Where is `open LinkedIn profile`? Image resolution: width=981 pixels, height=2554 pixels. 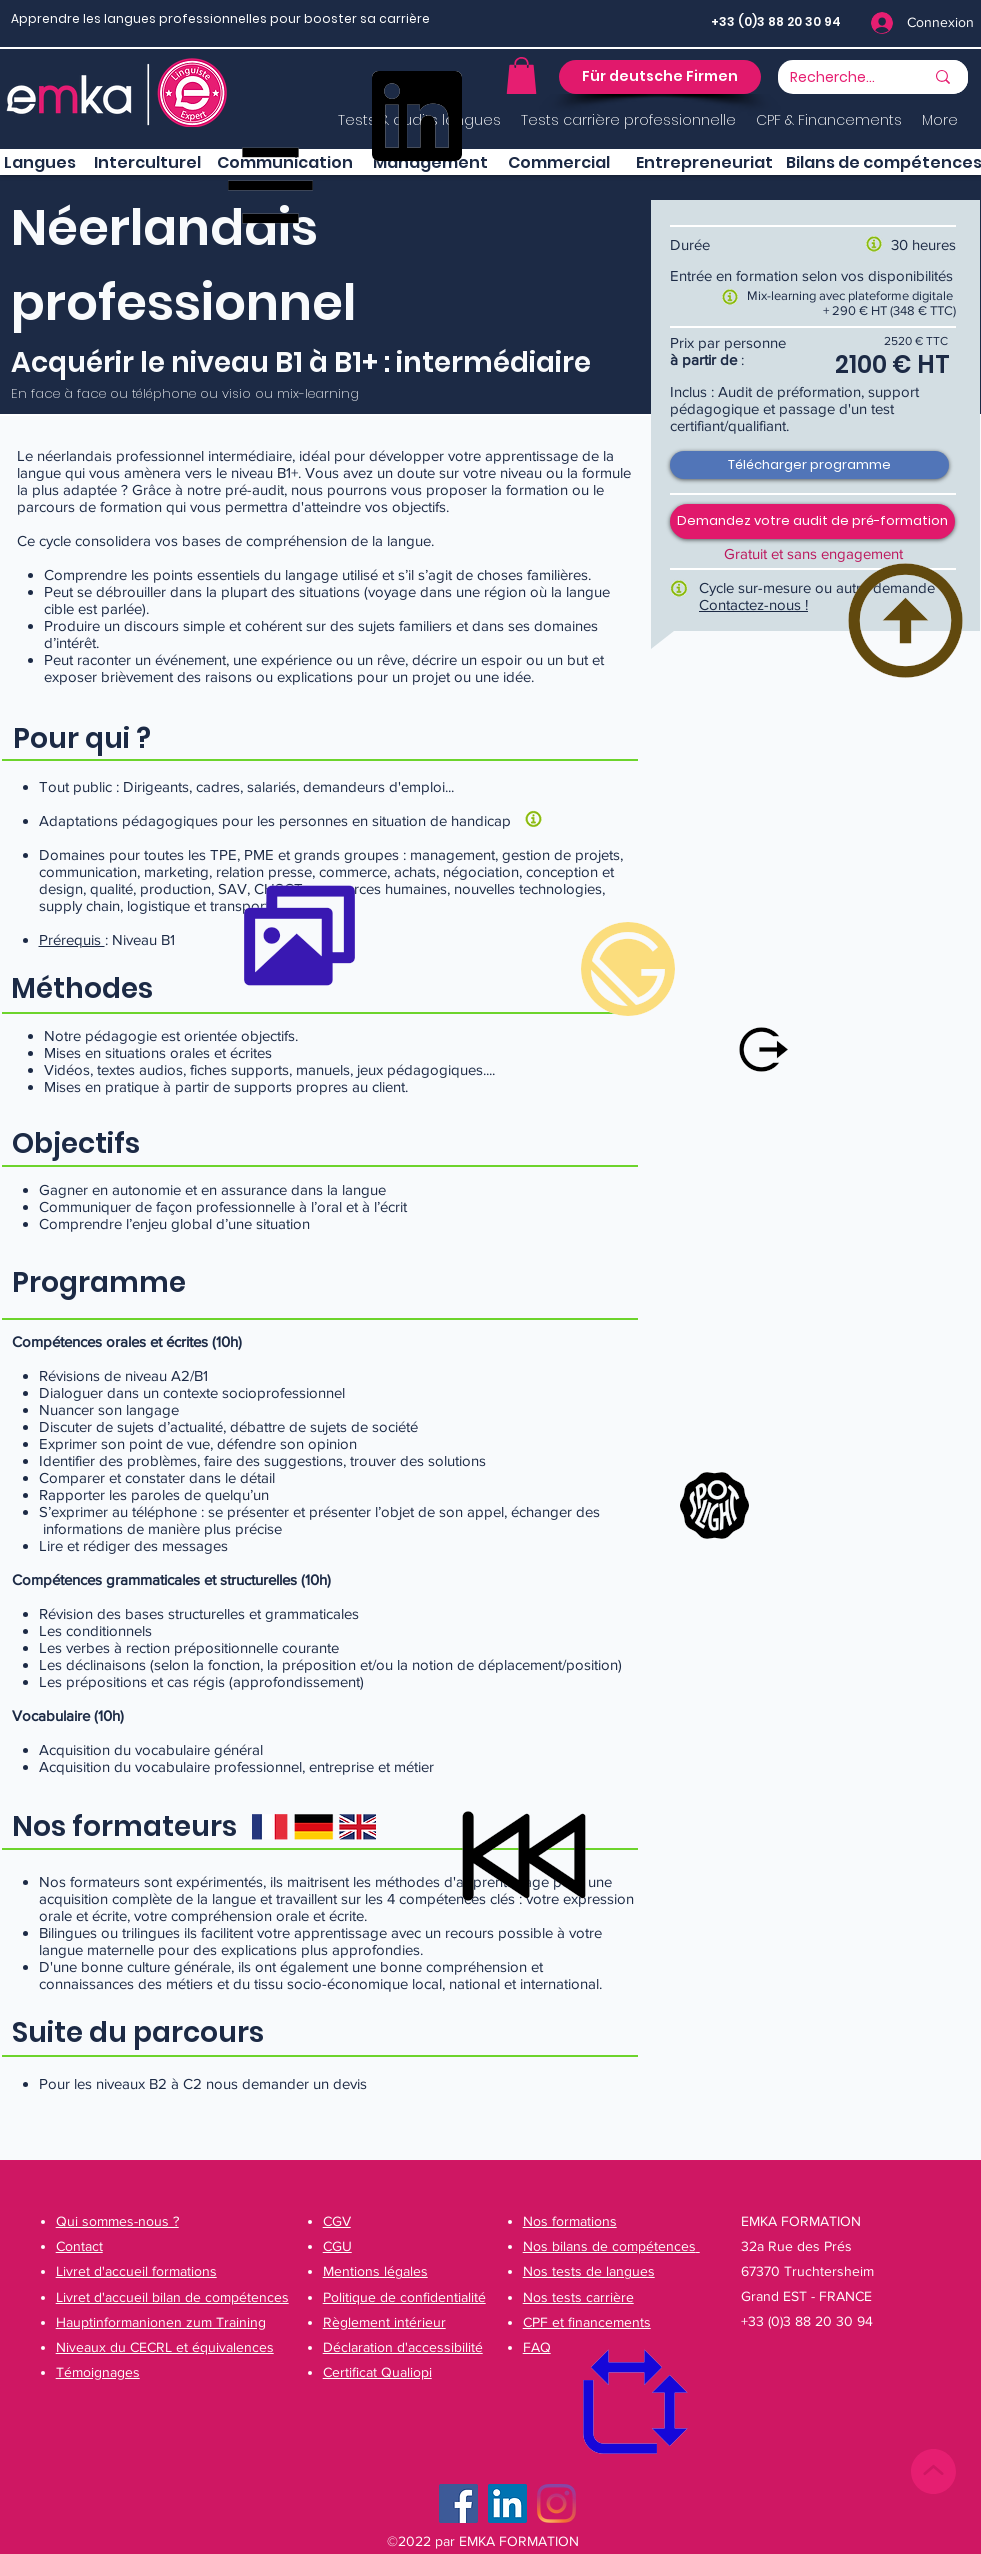 open LinkedIn profile is located at coordinates (417, 116).